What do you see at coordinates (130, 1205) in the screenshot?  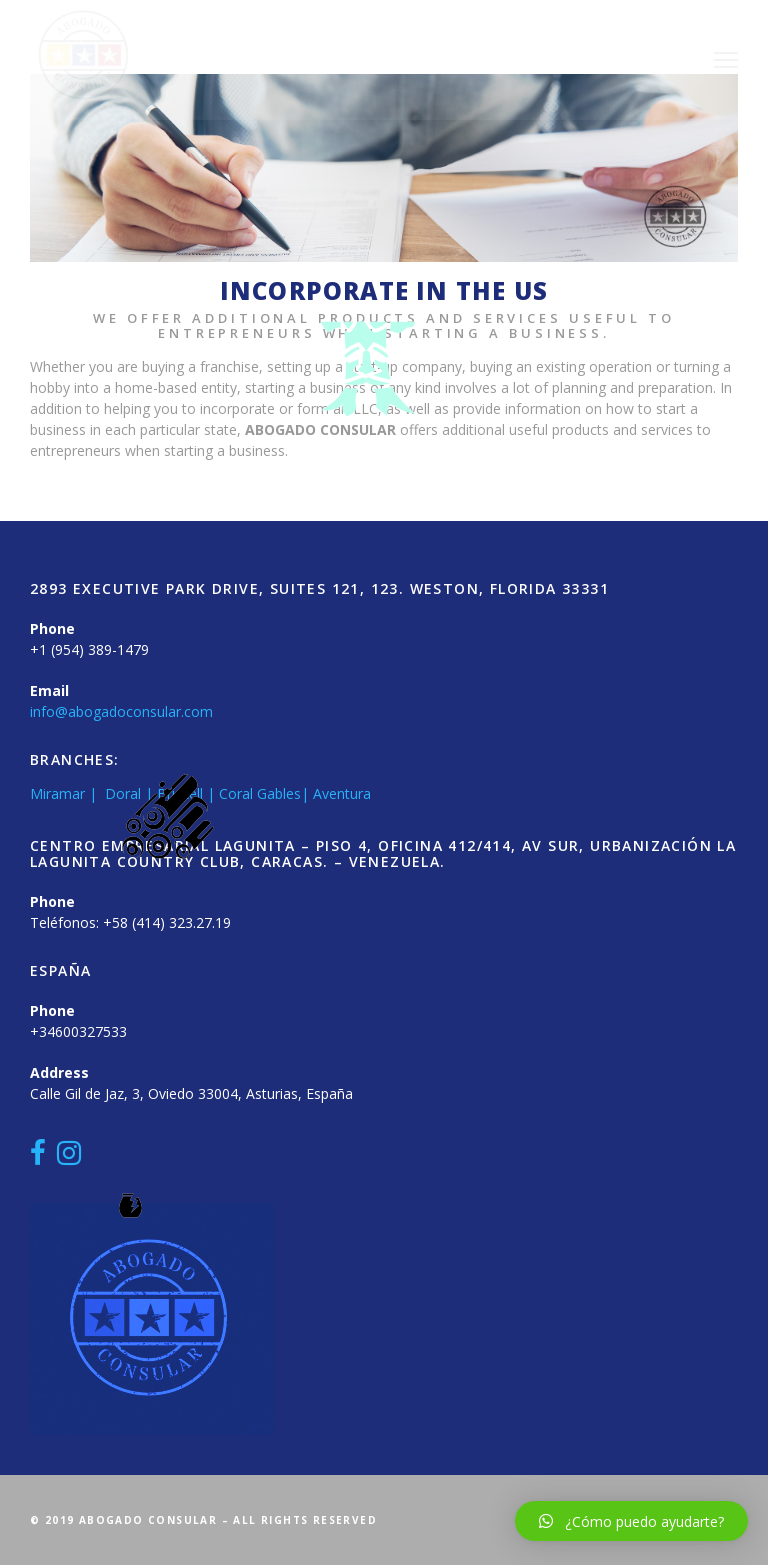 I see `indicates a broken or damaged item` at bounding box center [130, 1205].